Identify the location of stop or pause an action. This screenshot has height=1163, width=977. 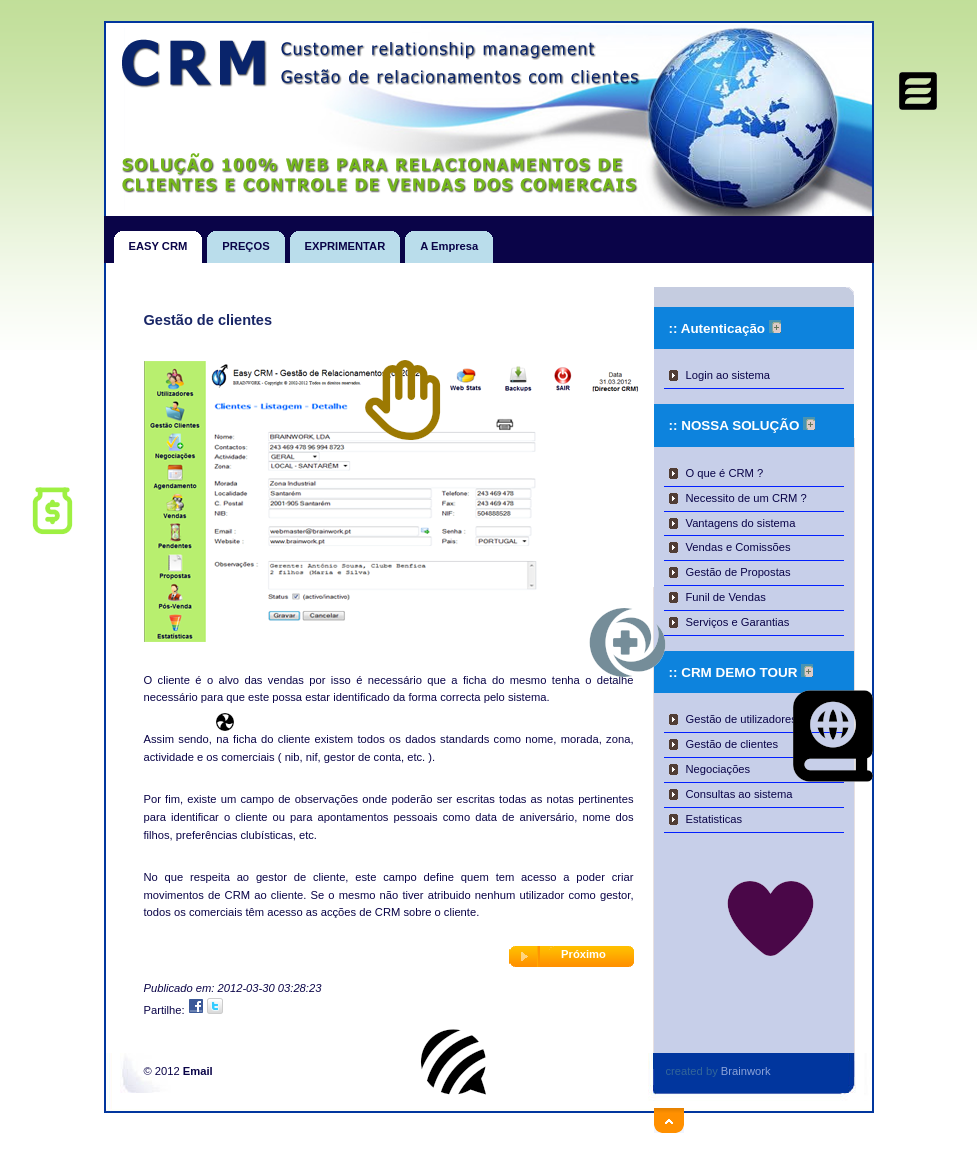
(405, 400).